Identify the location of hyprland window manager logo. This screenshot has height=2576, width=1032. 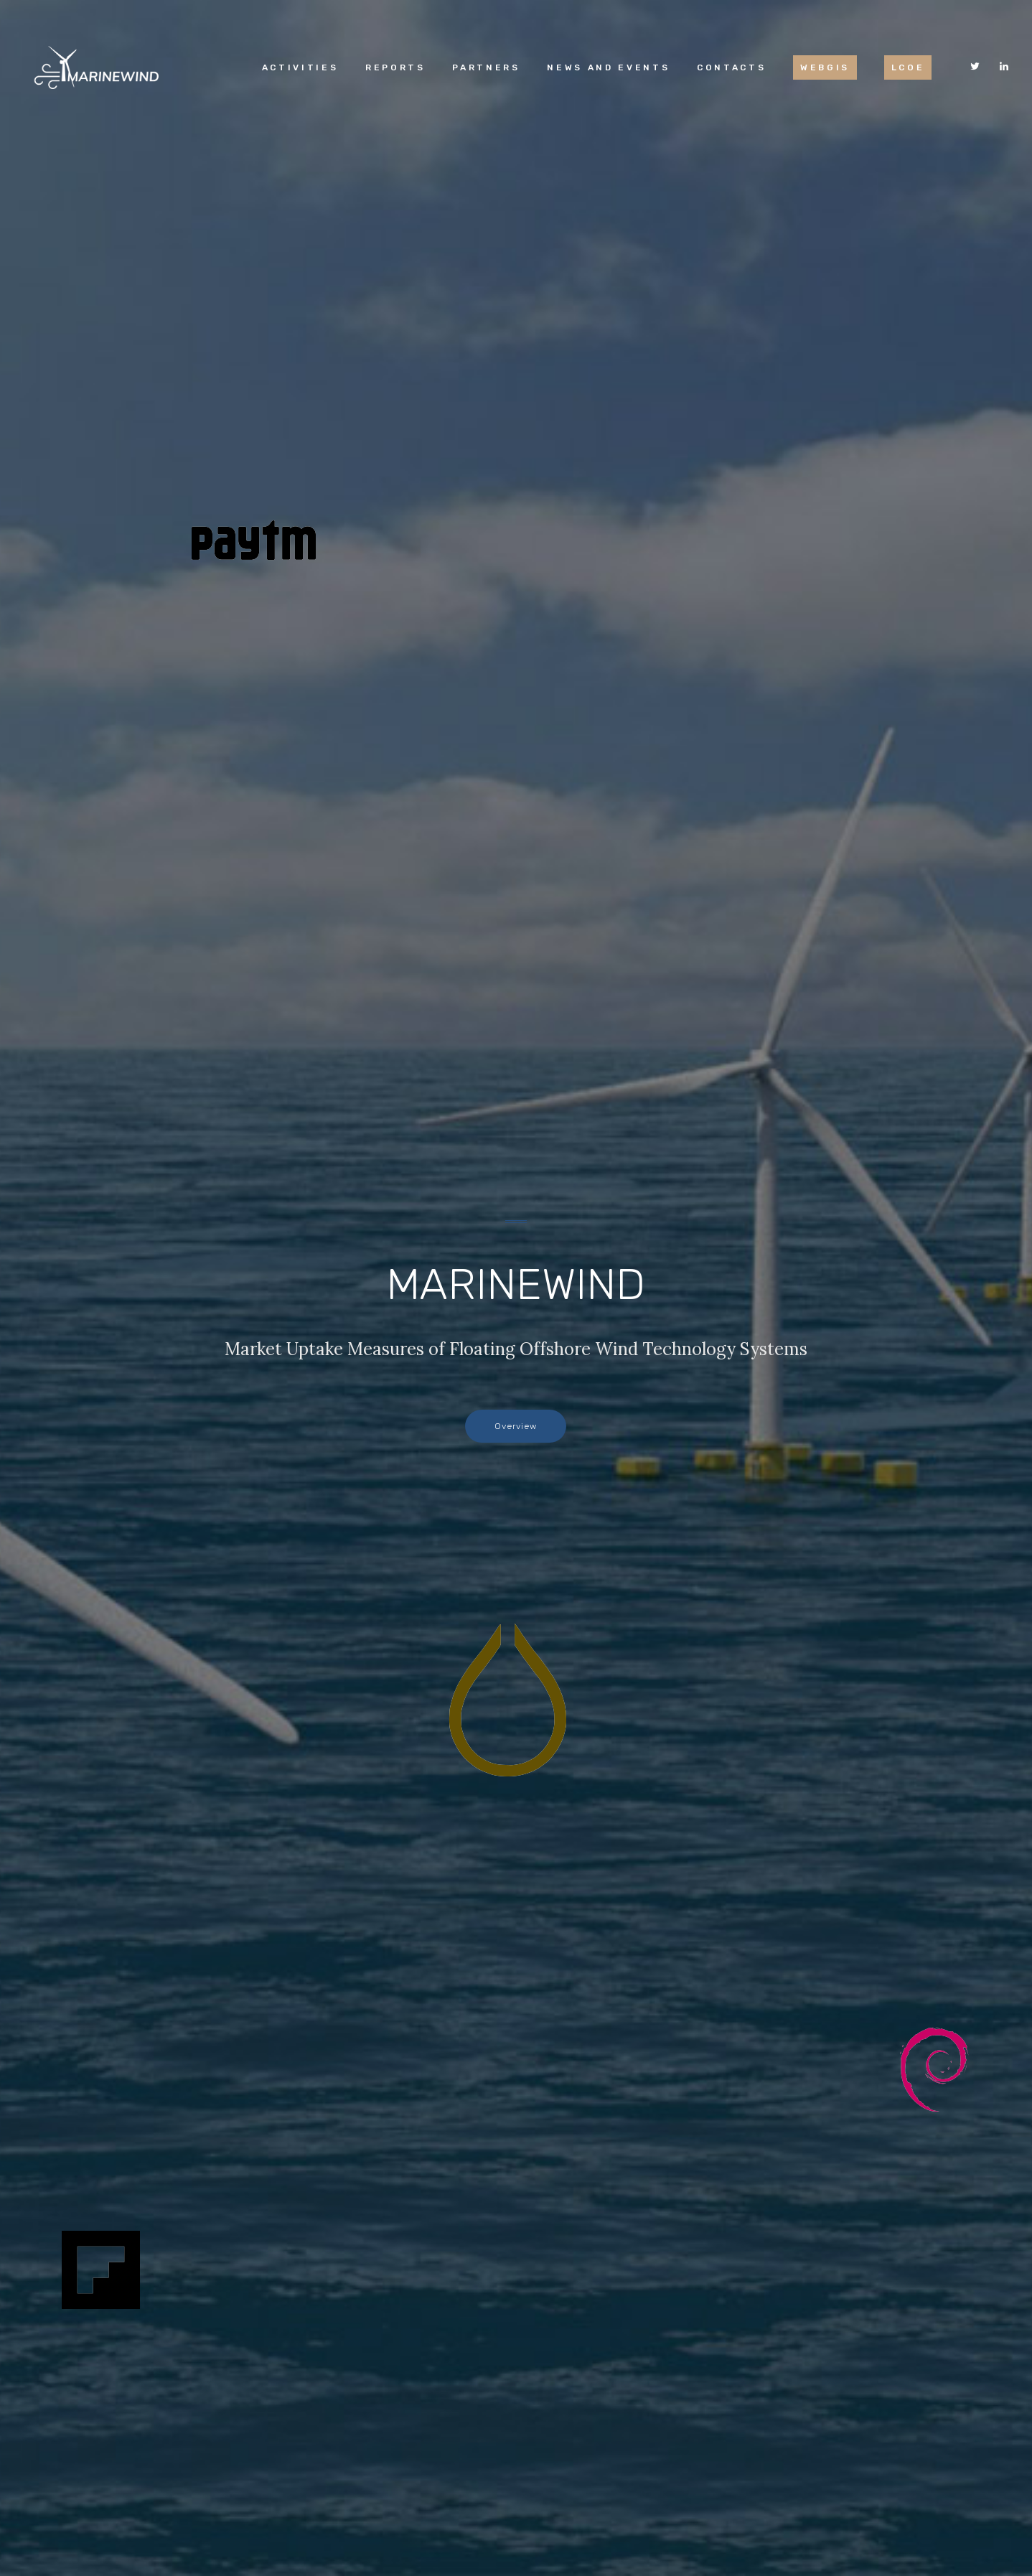
(507, 1700).